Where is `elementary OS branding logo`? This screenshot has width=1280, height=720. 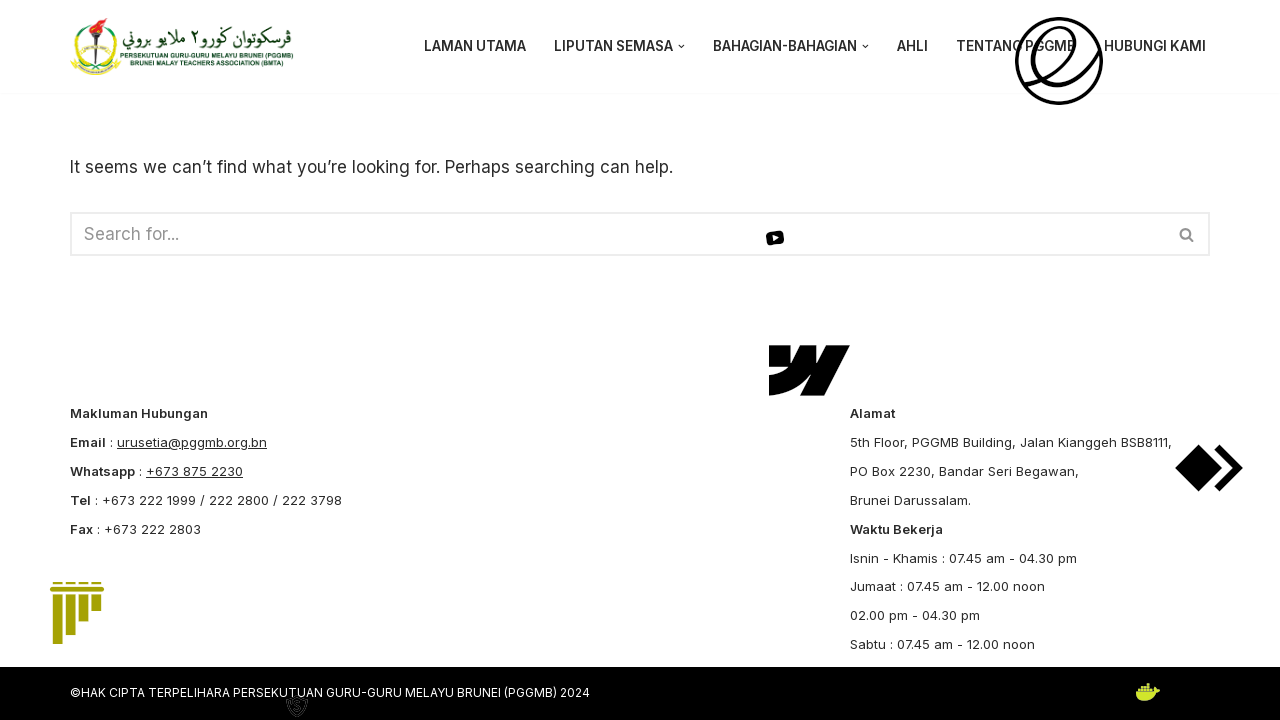
elementary OS branding logo is located at coordinates (1059, 61).